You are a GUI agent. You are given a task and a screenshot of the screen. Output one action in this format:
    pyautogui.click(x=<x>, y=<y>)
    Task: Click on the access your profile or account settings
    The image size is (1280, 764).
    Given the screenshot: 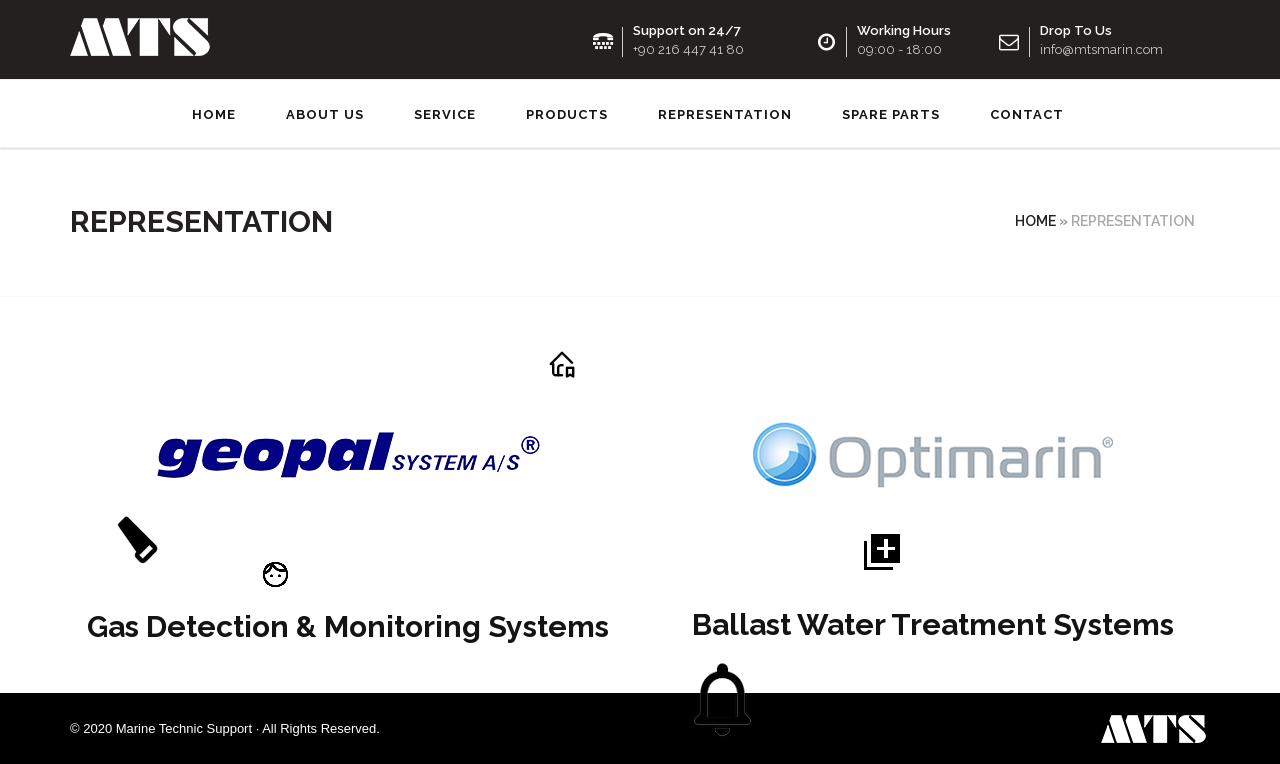 What is the action you would take?
    pyautogui.click(x=275, y=574)
    